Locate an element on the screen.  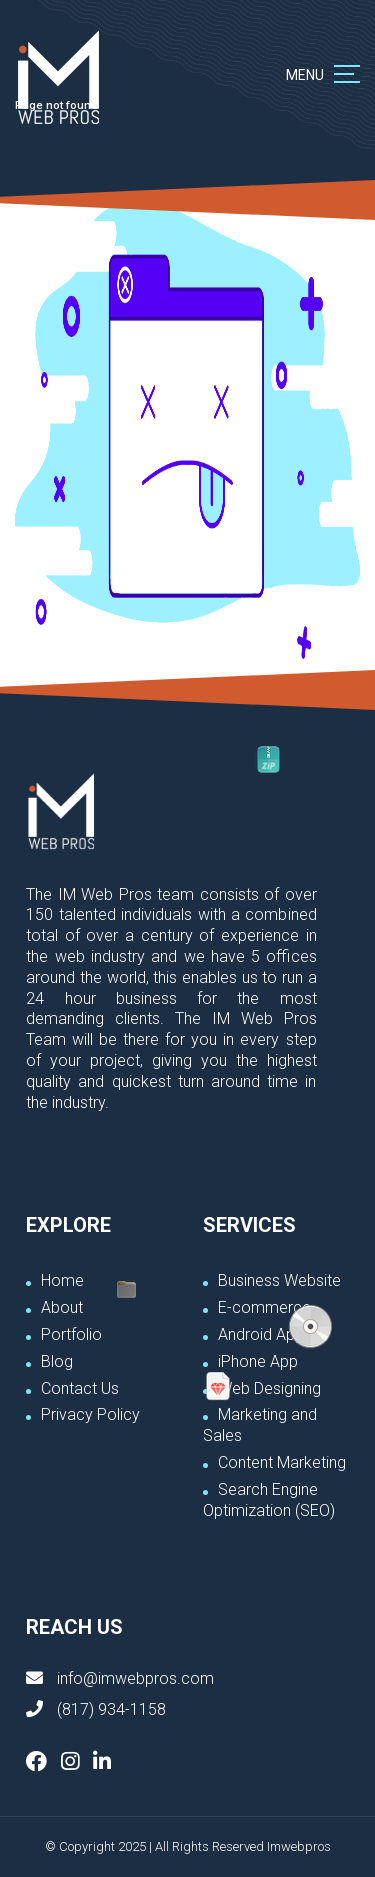
compressed zip archive file is located at coordinates (268, 759).